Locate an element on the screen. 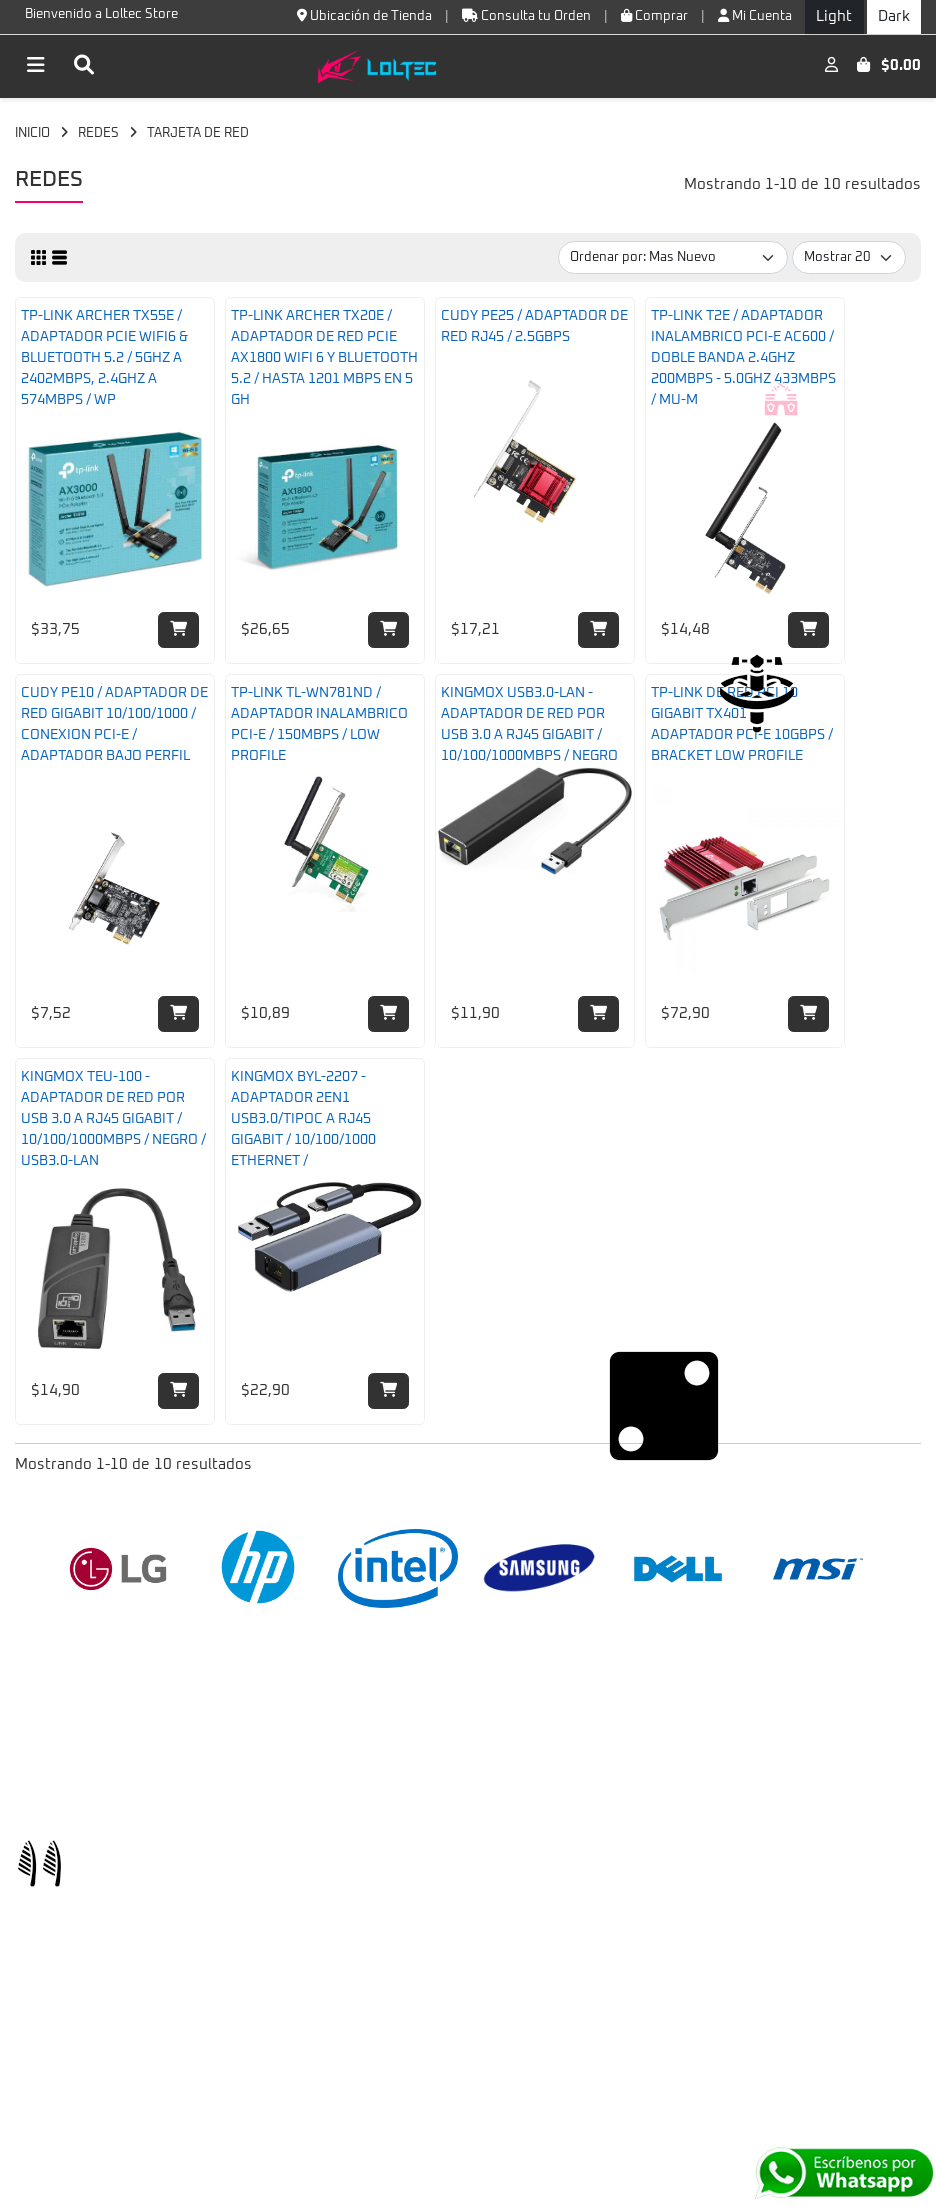 The width and height of the screenshot is (936, 2207). access military or troop buildings is located at coordinates (781, 399).